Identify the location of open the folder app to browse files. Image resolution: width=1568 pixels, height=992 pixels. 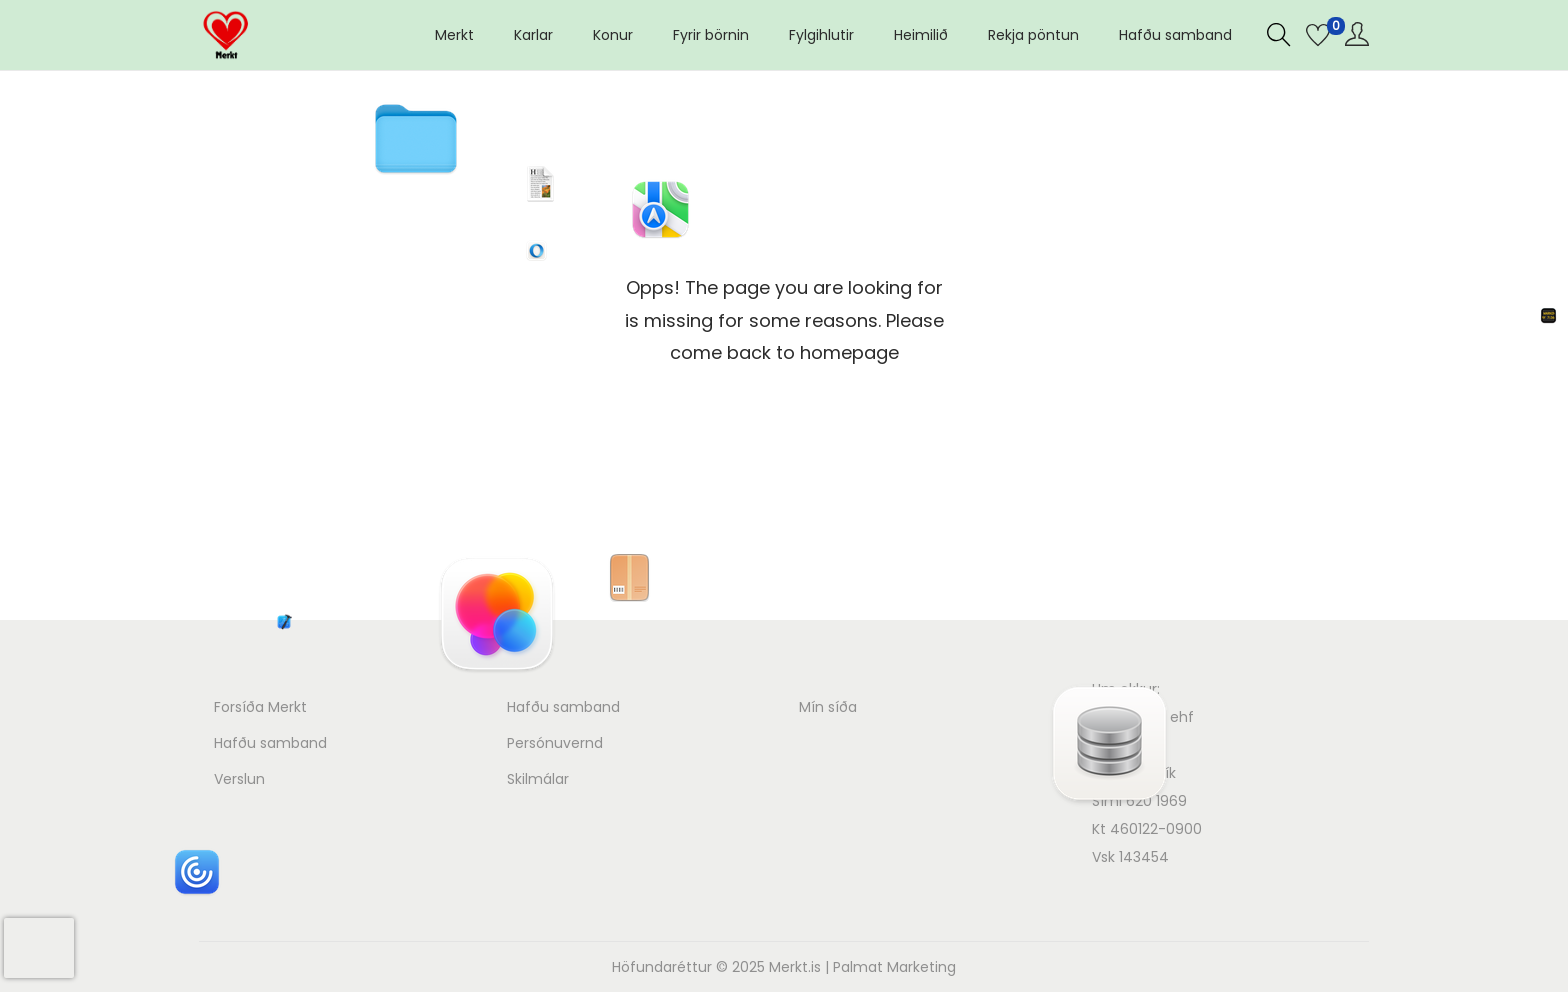
(416, 138).